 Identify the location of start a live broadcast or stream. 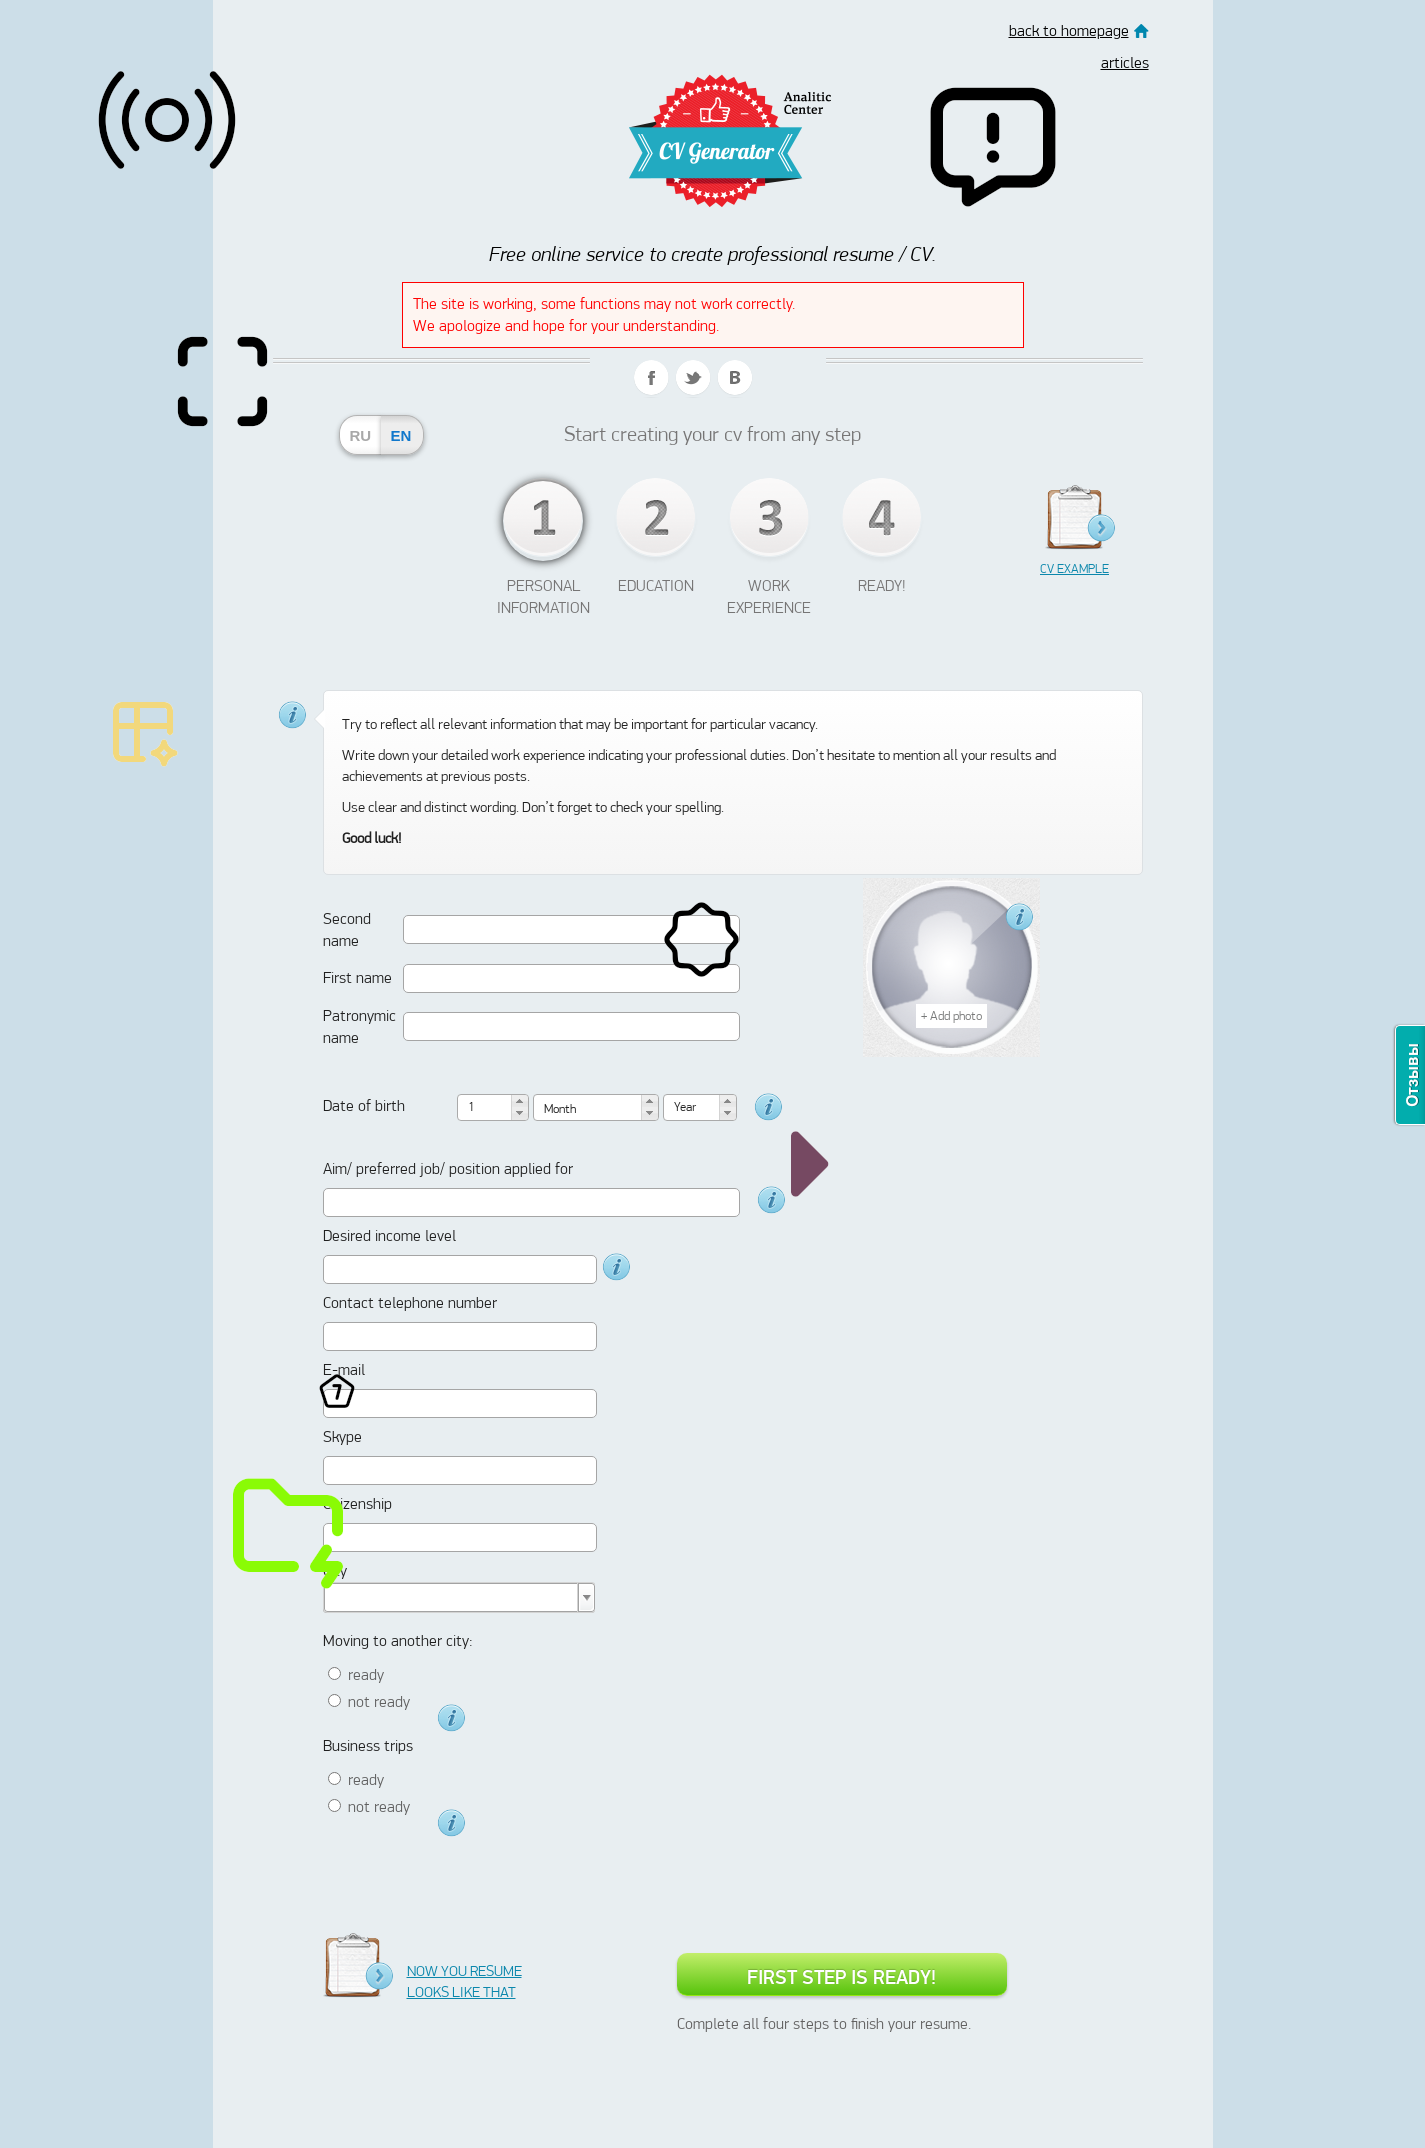
(167, 120).